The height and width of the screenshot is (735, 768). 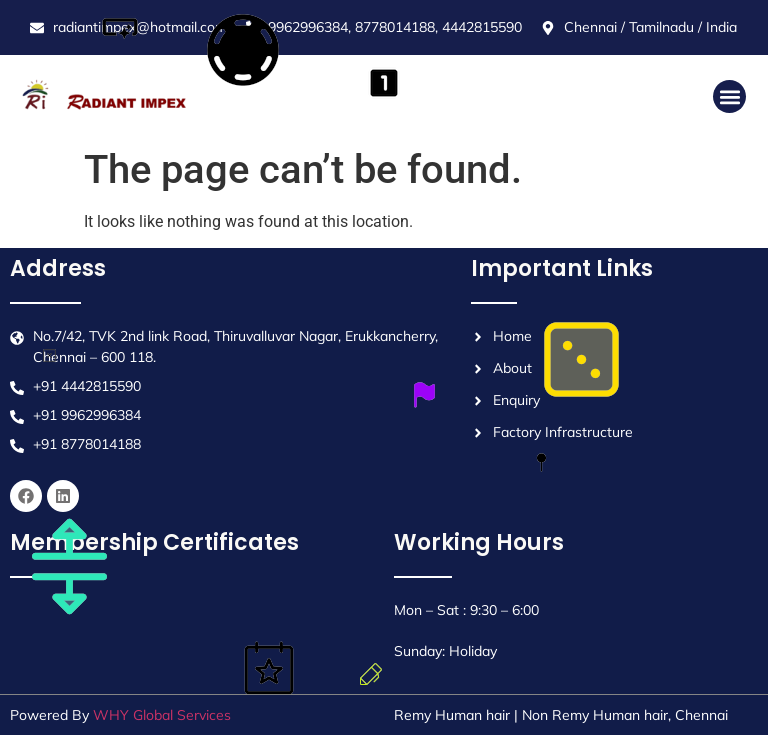 I want to click on mark a location on the map, so click(x=541, y=462).